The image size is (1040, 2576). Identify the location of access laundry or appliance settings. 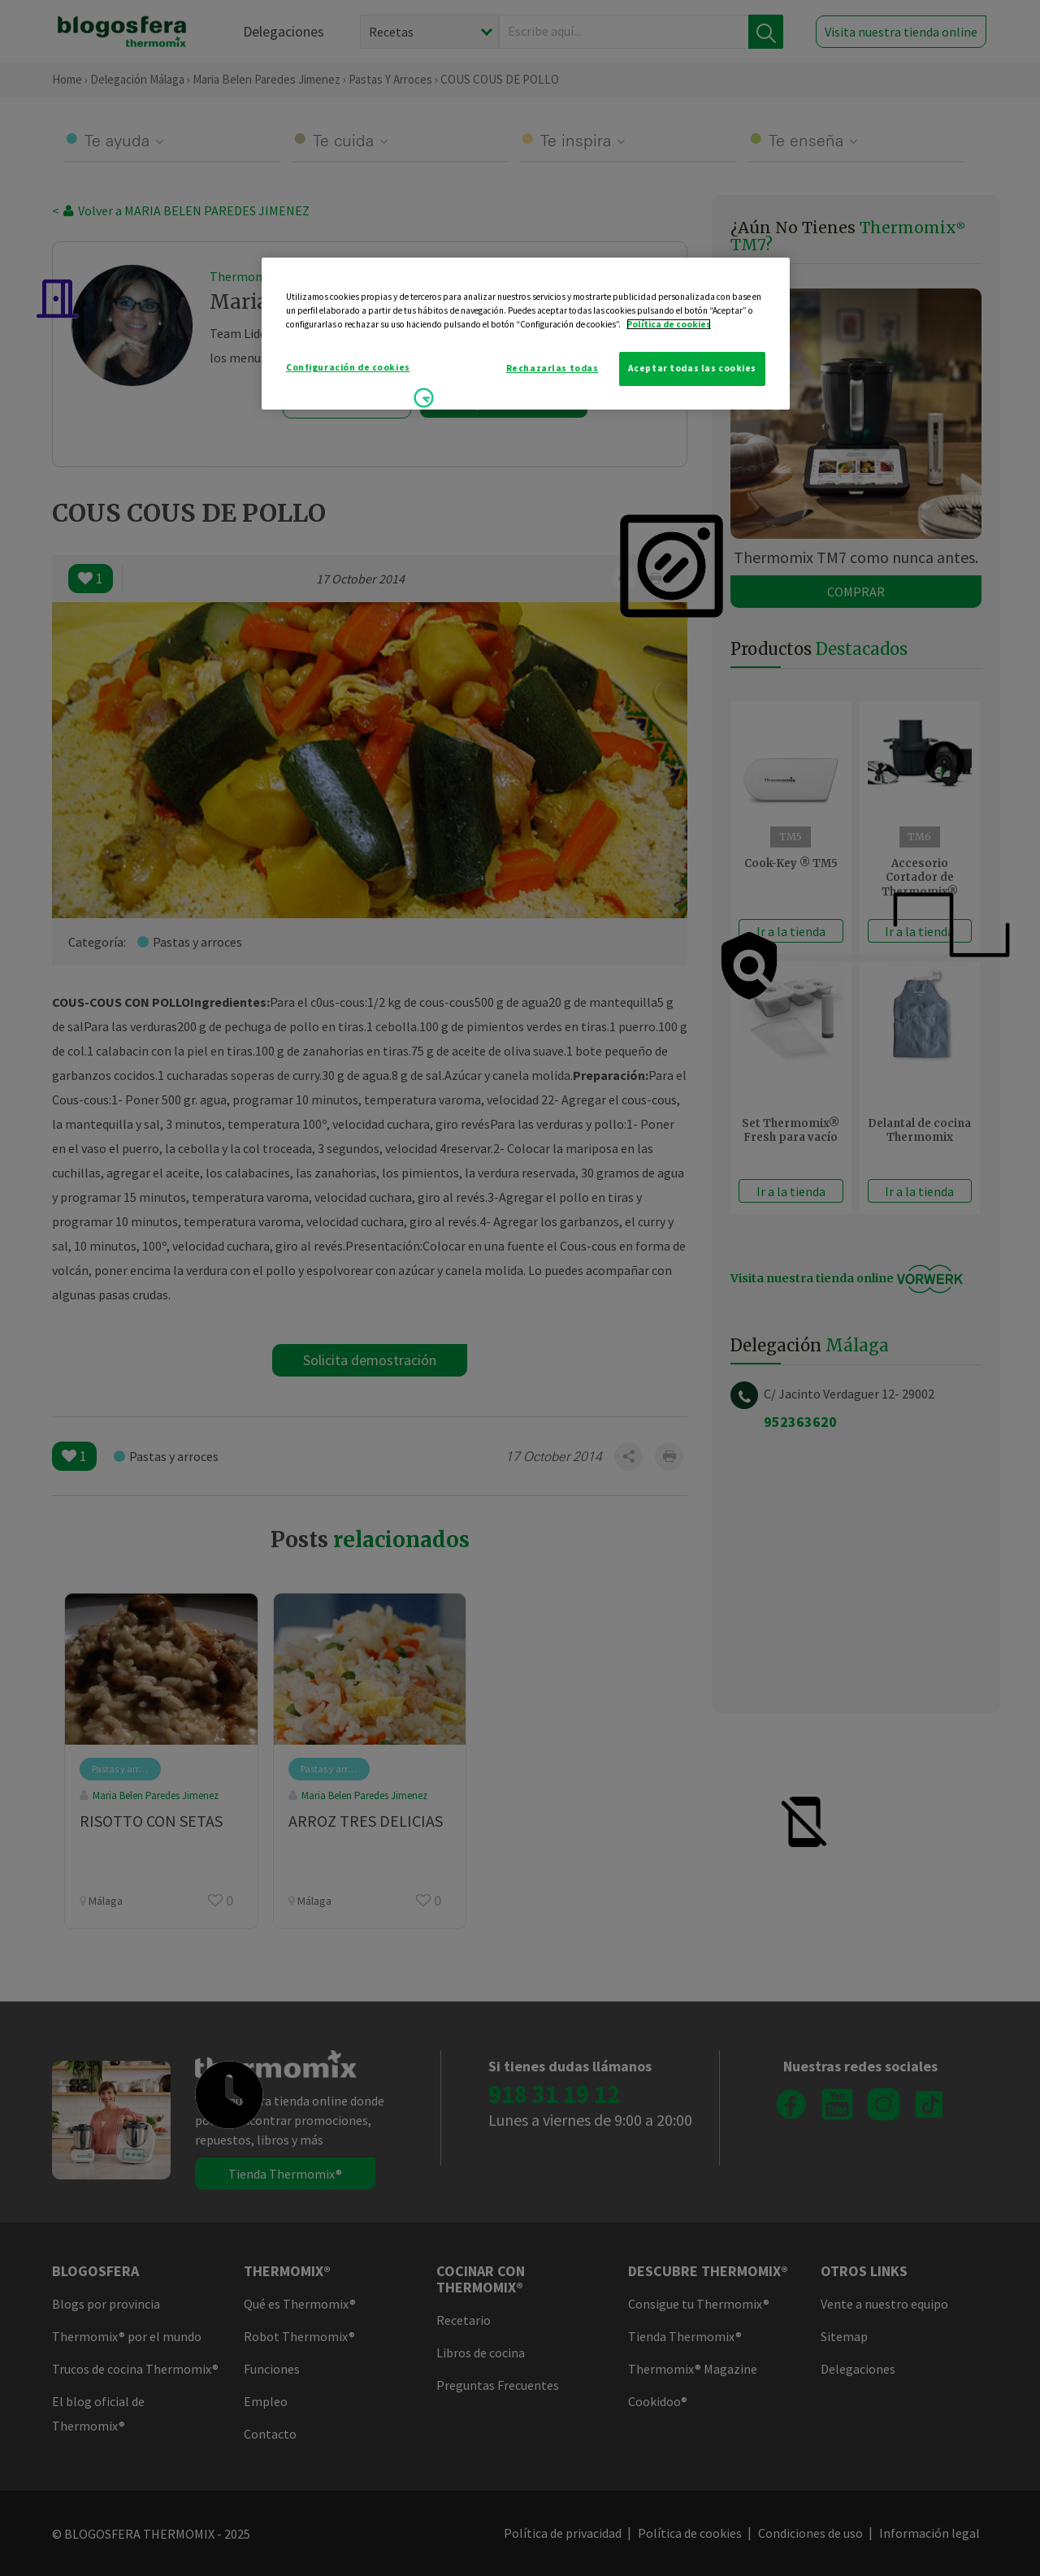
(671, 566).